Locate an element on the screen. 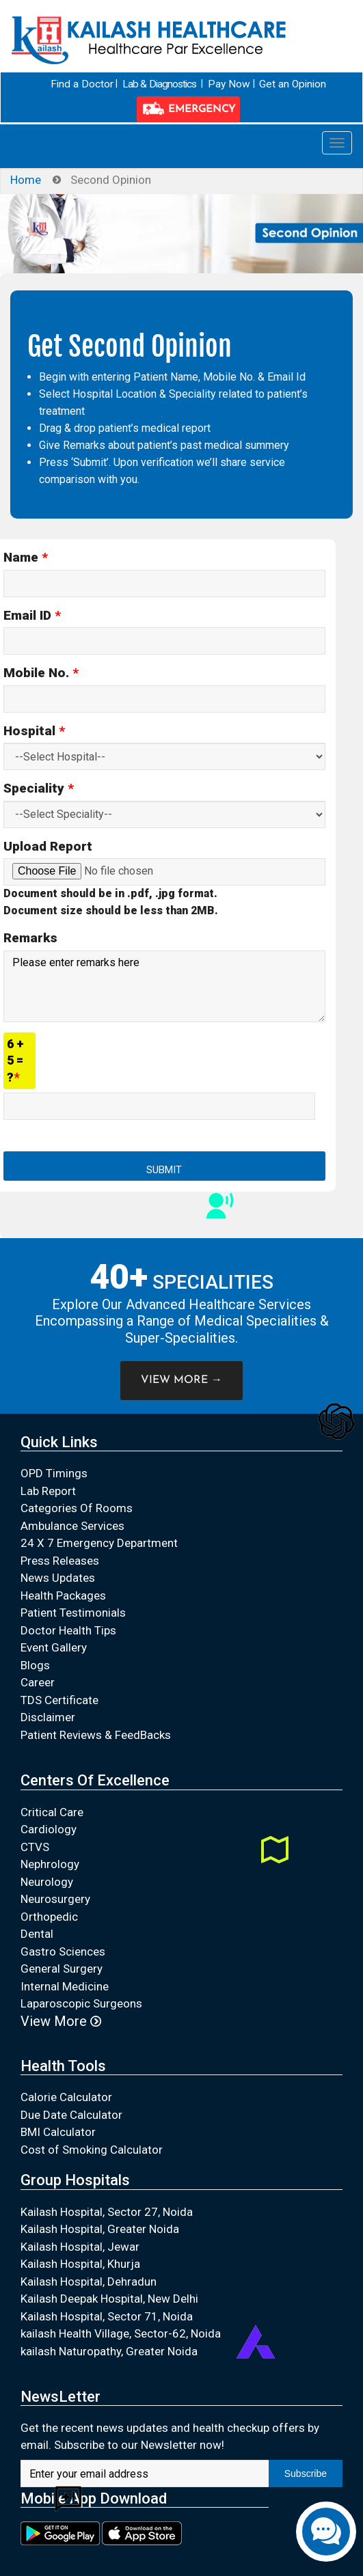 This screenshot has width=363, height=2576. add a follow-up message to a conversation is located at coordinates (68, 2498).